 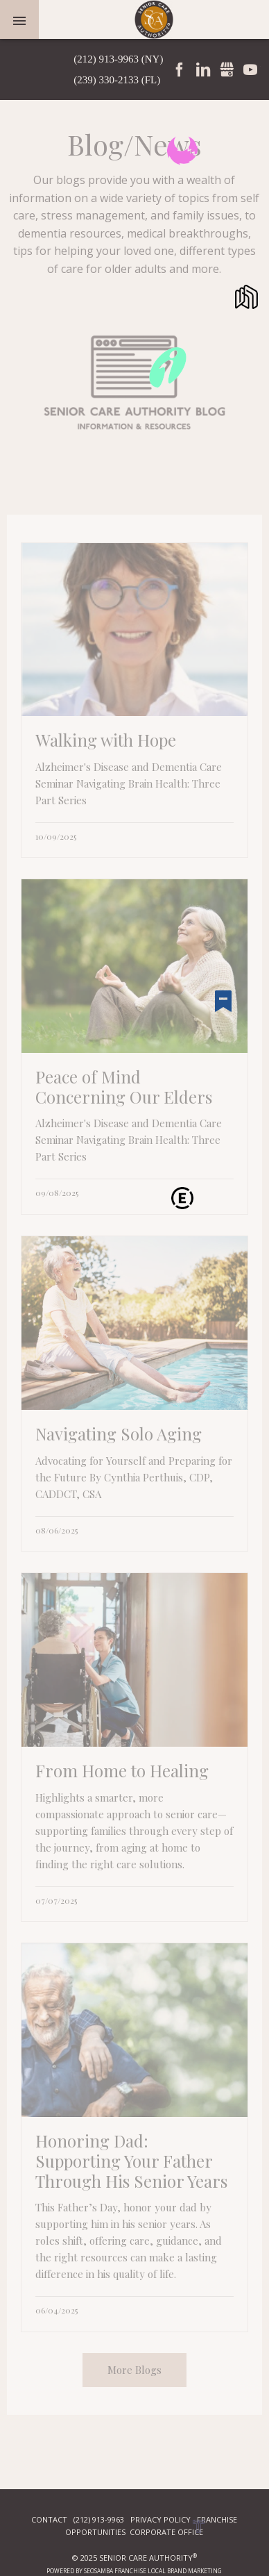 I want to click on open ICICI Bank app, so click(x=168, y=367).